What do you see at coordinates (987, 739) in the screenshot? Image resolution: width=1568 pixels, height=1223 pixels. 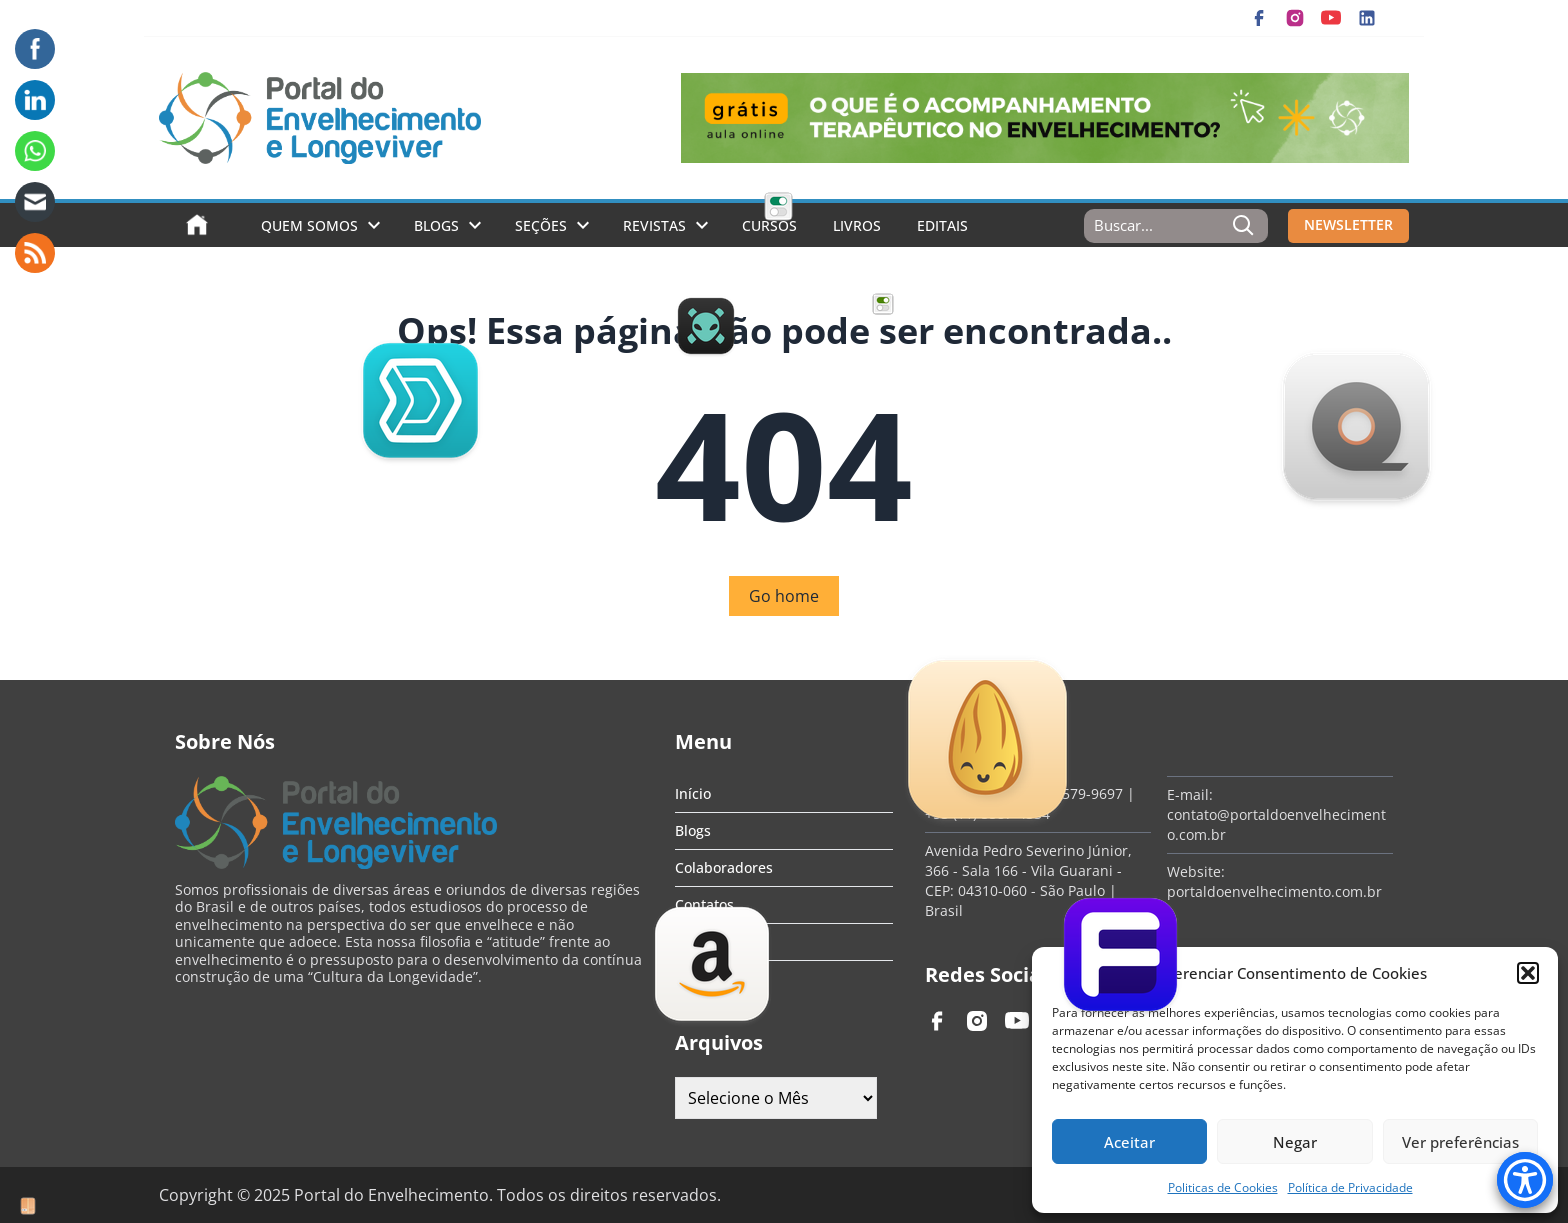 I see `open the almond app` at bounding box center [987, 739].